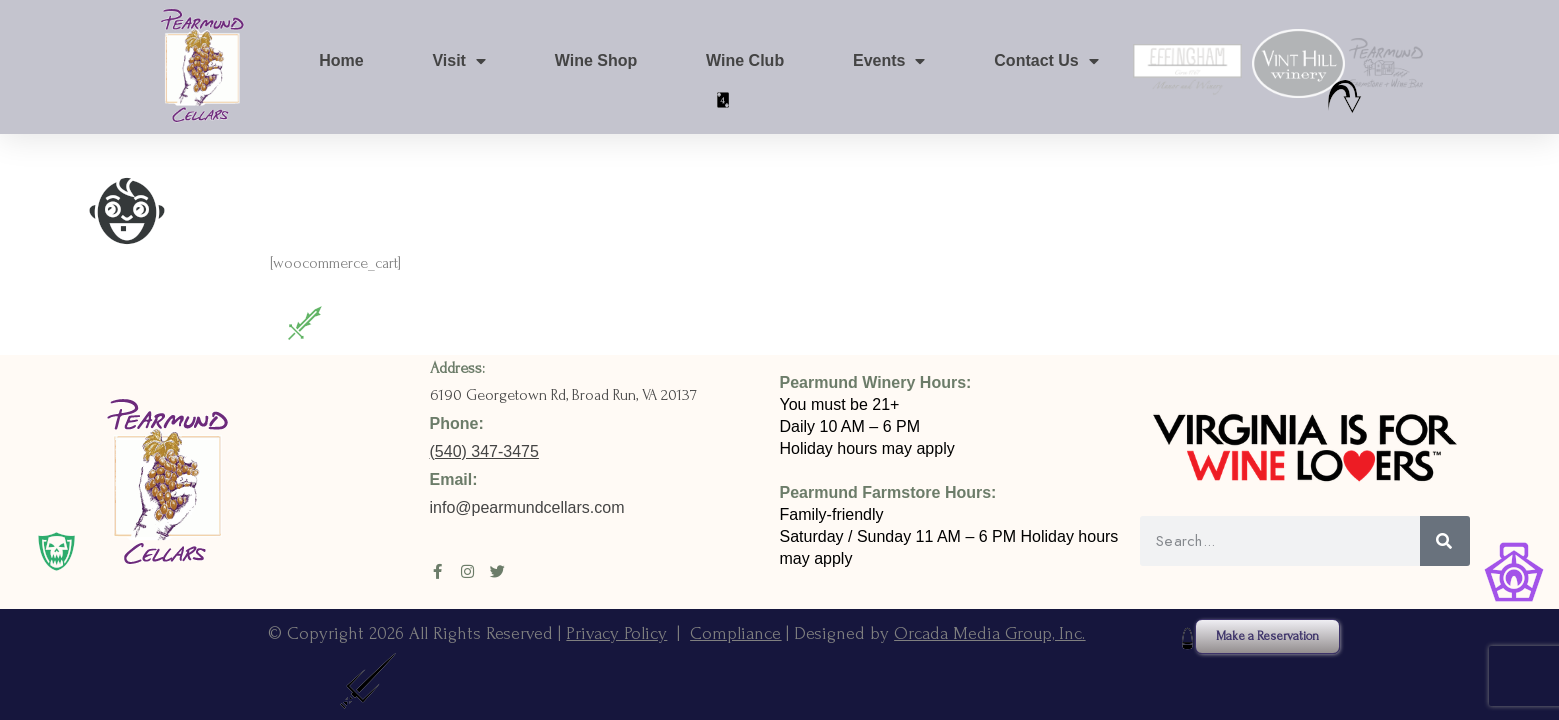  Describe the element at coordinates (127, 211) in the screenshot. I see `access parenting or baby-related features` at that location.